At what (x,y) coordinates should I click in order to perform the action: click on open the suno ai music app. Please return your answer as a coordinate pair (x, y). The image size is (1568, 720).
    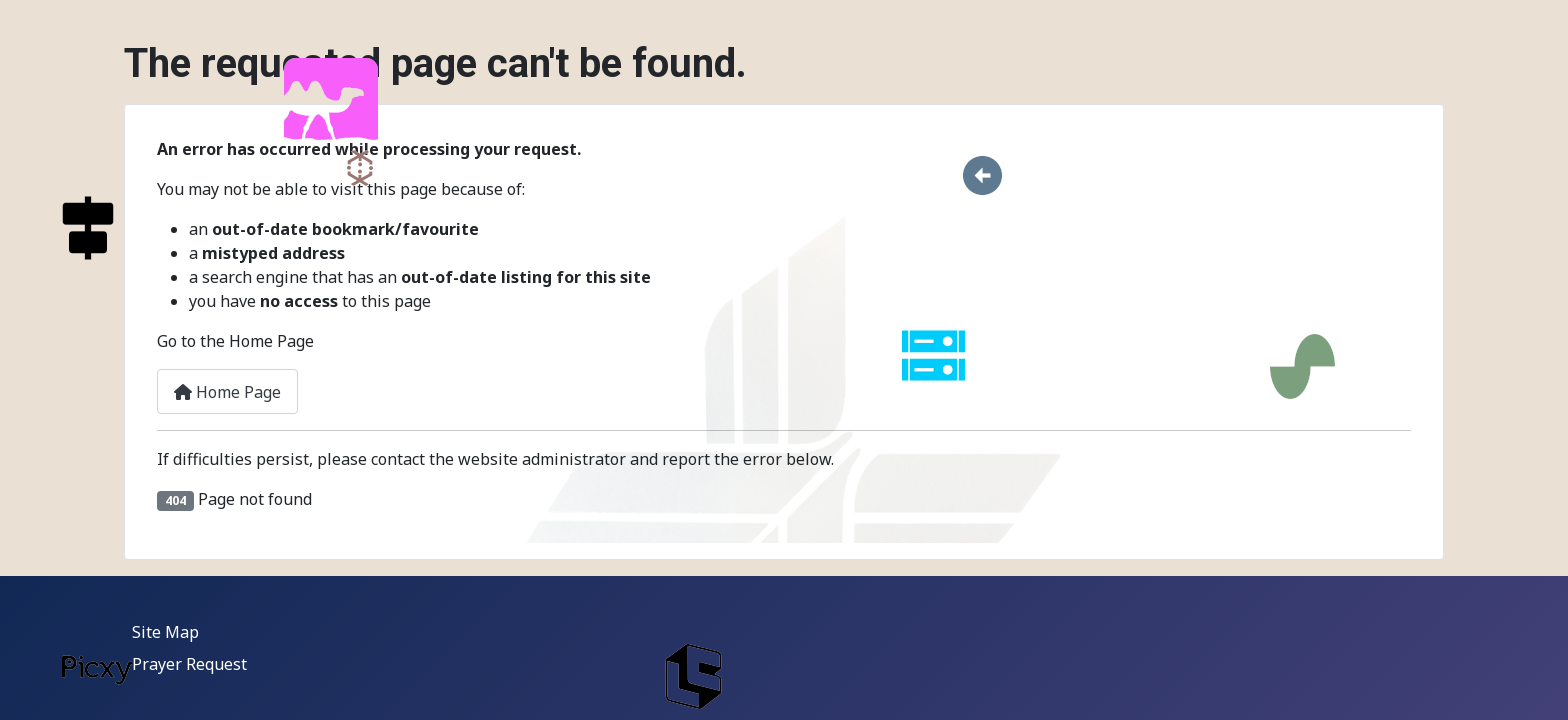
    Looking at the image, I should click on (1302, 366).